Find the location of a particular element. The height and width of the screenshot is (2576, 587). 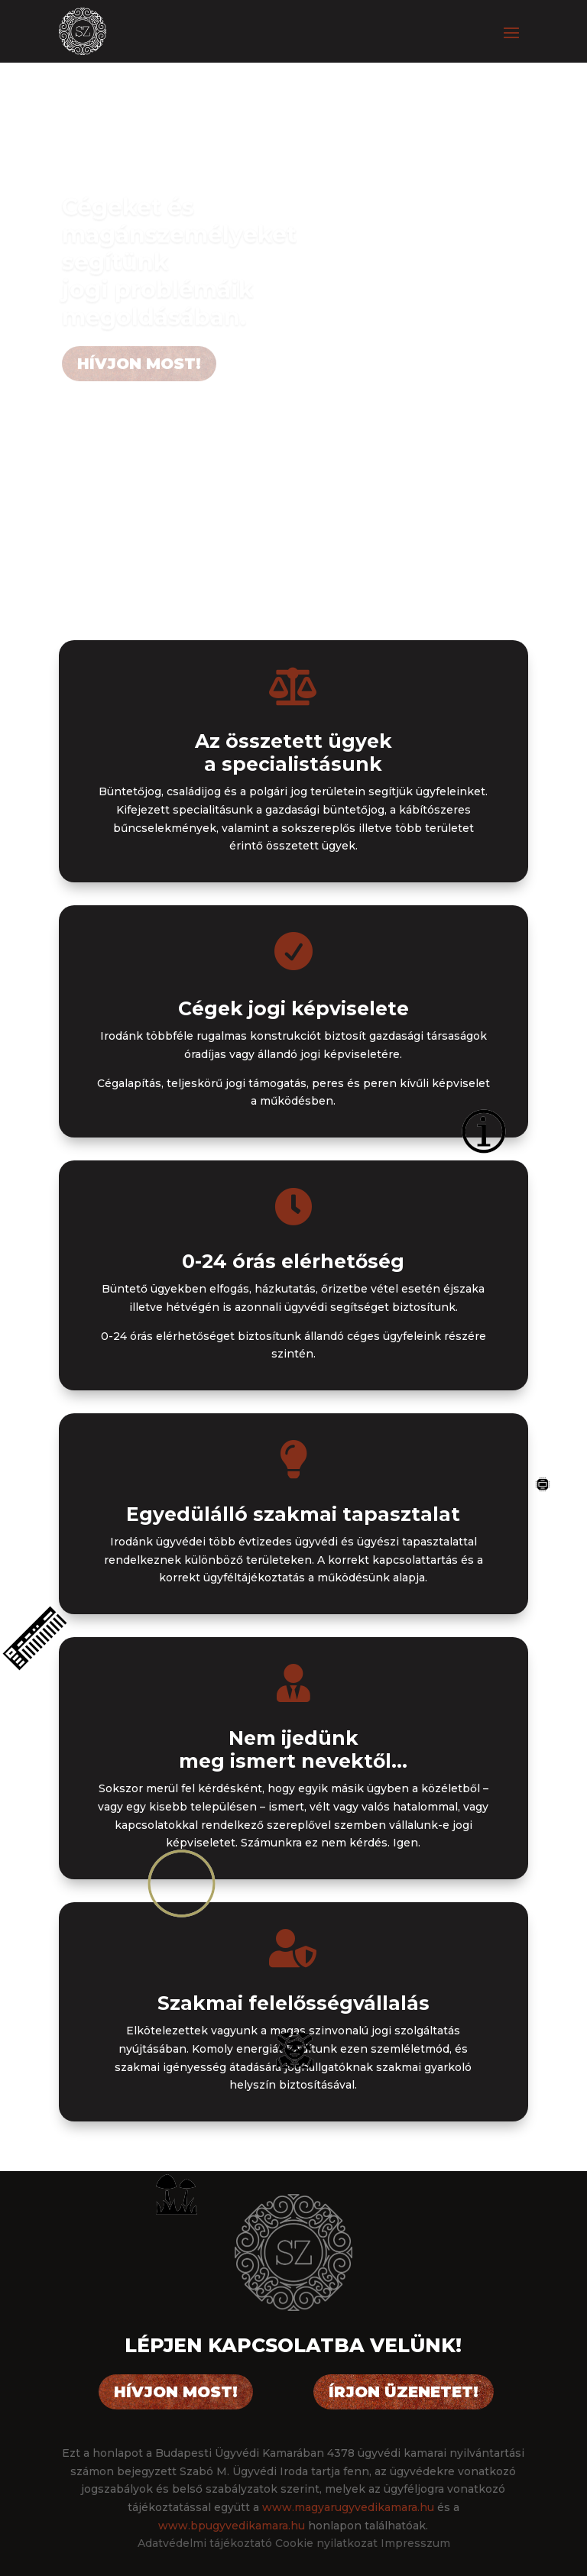

forage for mushrooms in the wild is located at coordinates (176, 2193).